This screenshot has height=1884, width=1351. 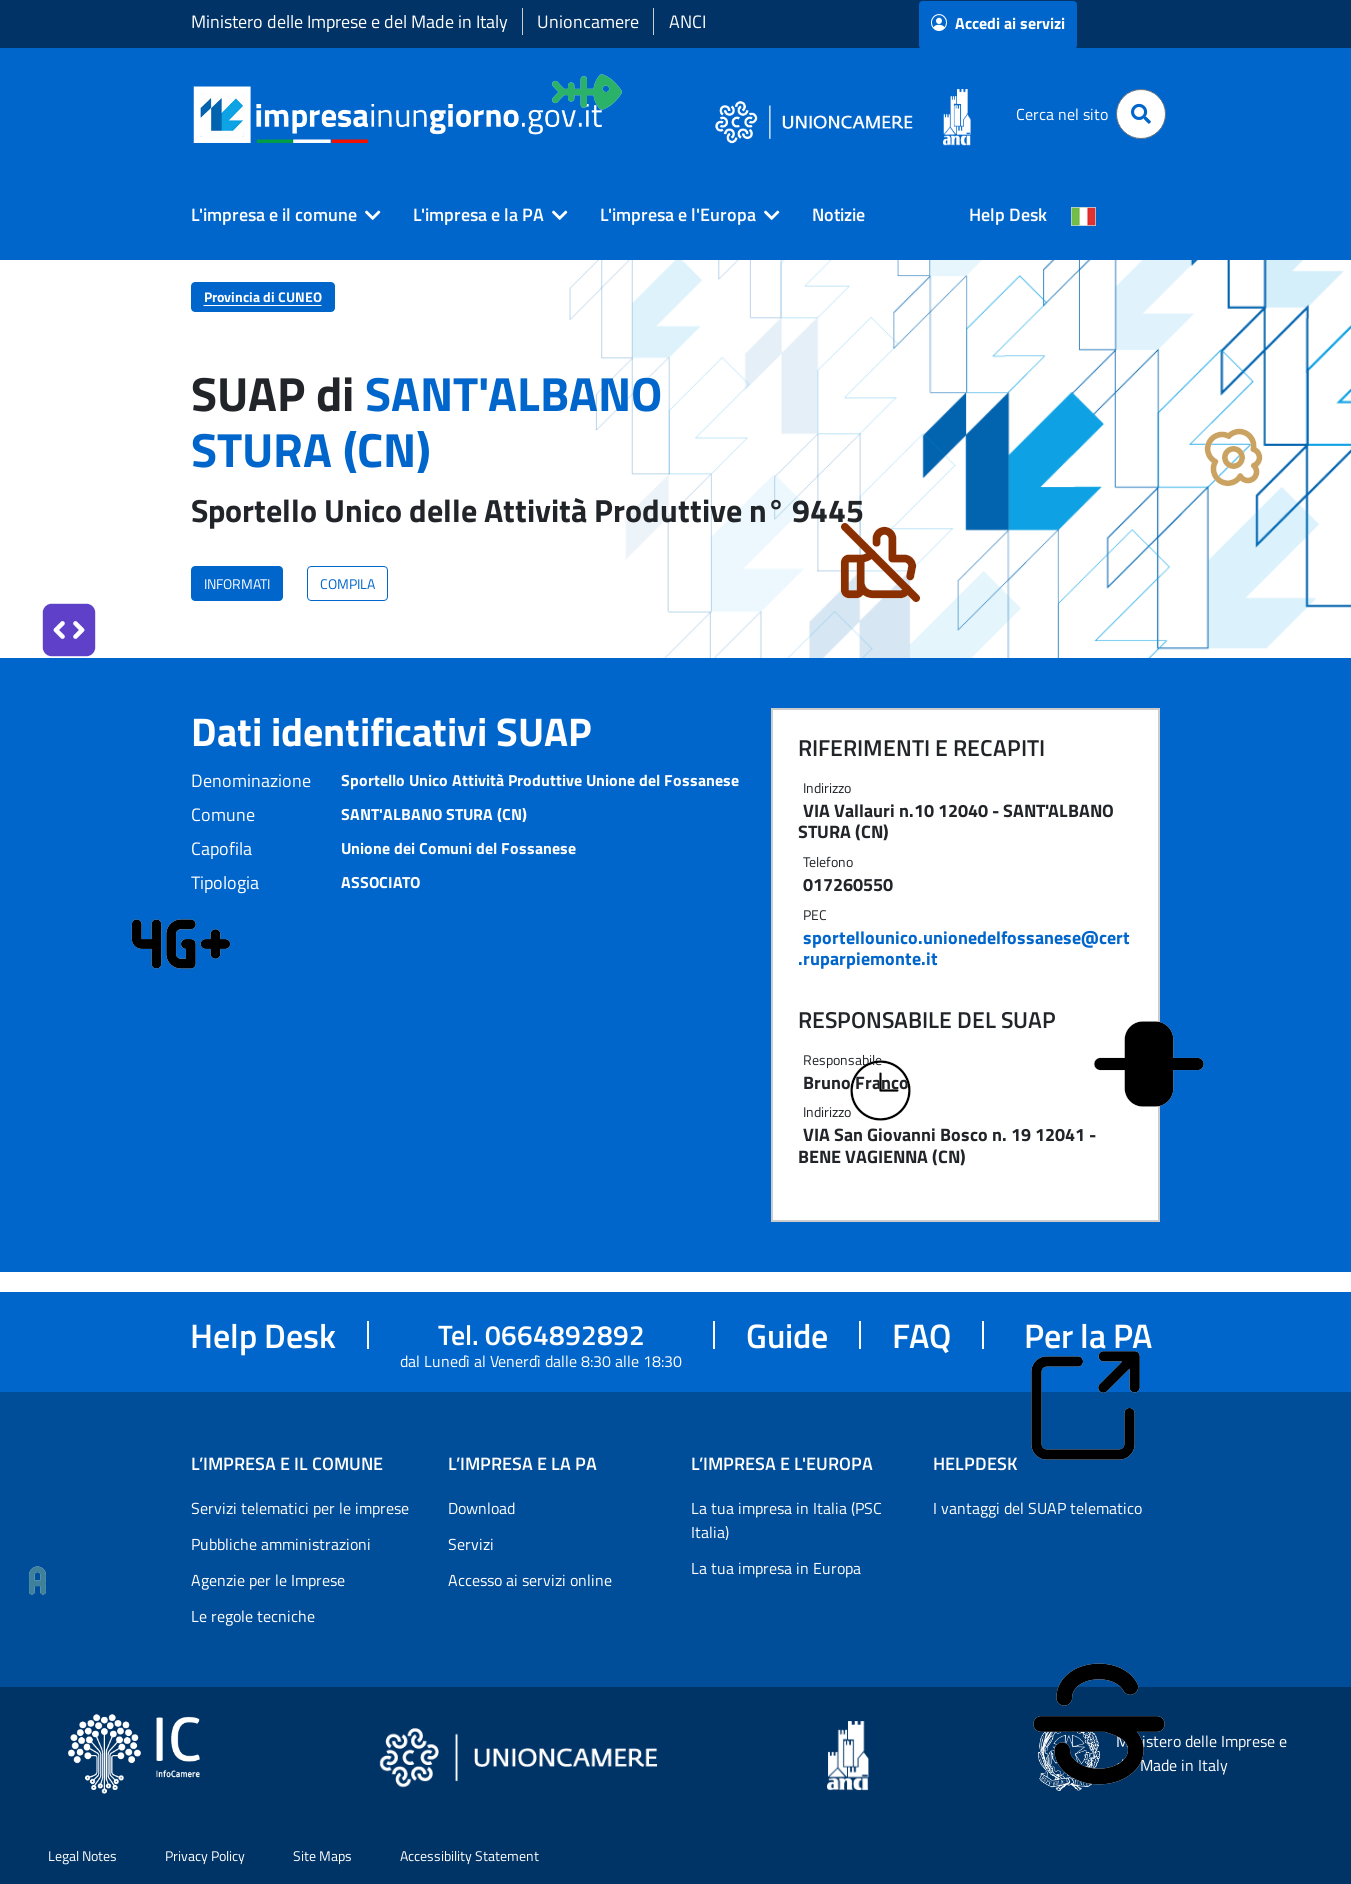 I want to click on adjust text or font settings, so click(x=37, y=1580).